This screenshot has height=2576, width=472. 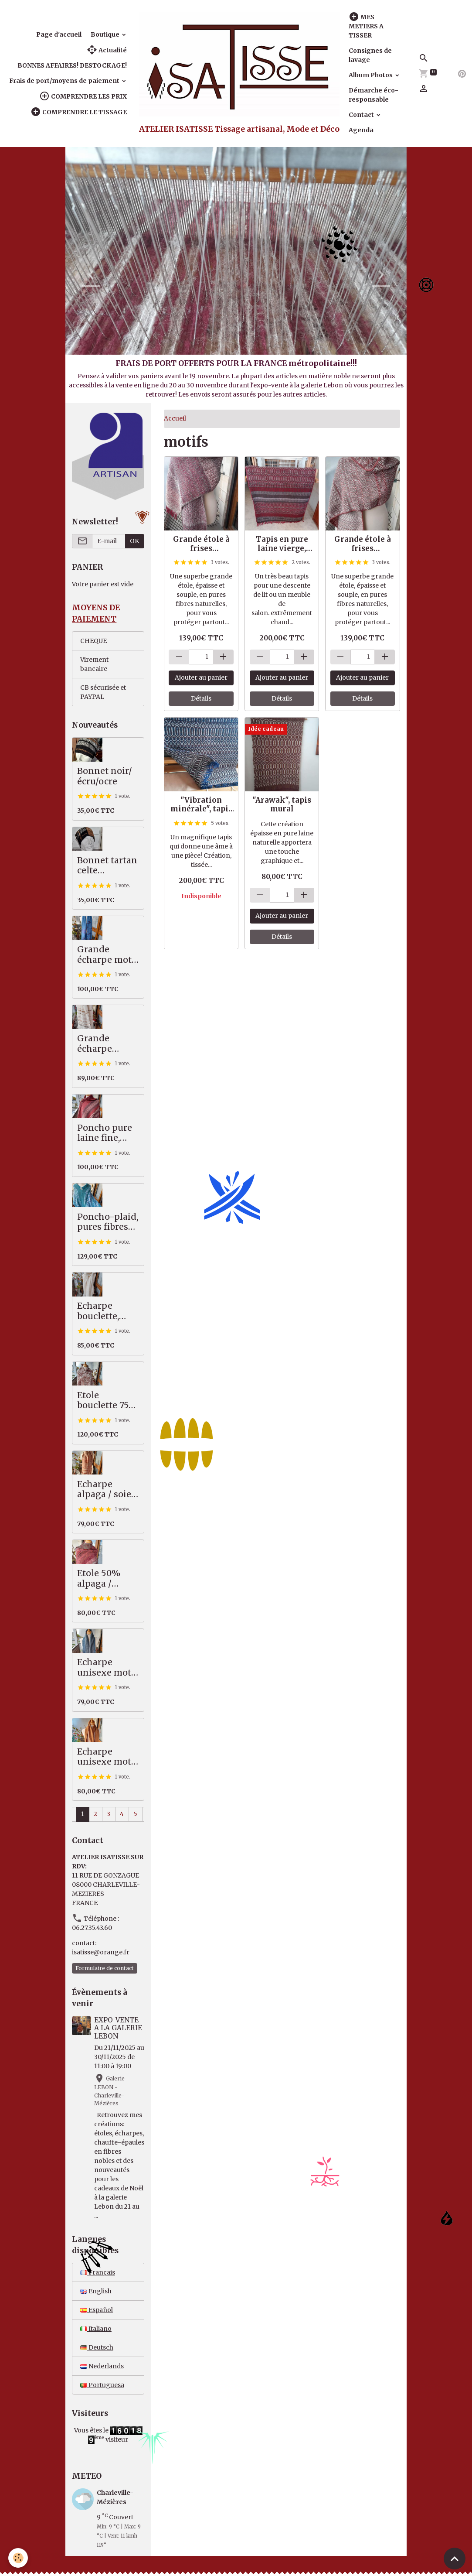 What do you see at coordinates (426, 285) in the screenshot?
I see `target or focus indicator` at bounding box center [426, 285].